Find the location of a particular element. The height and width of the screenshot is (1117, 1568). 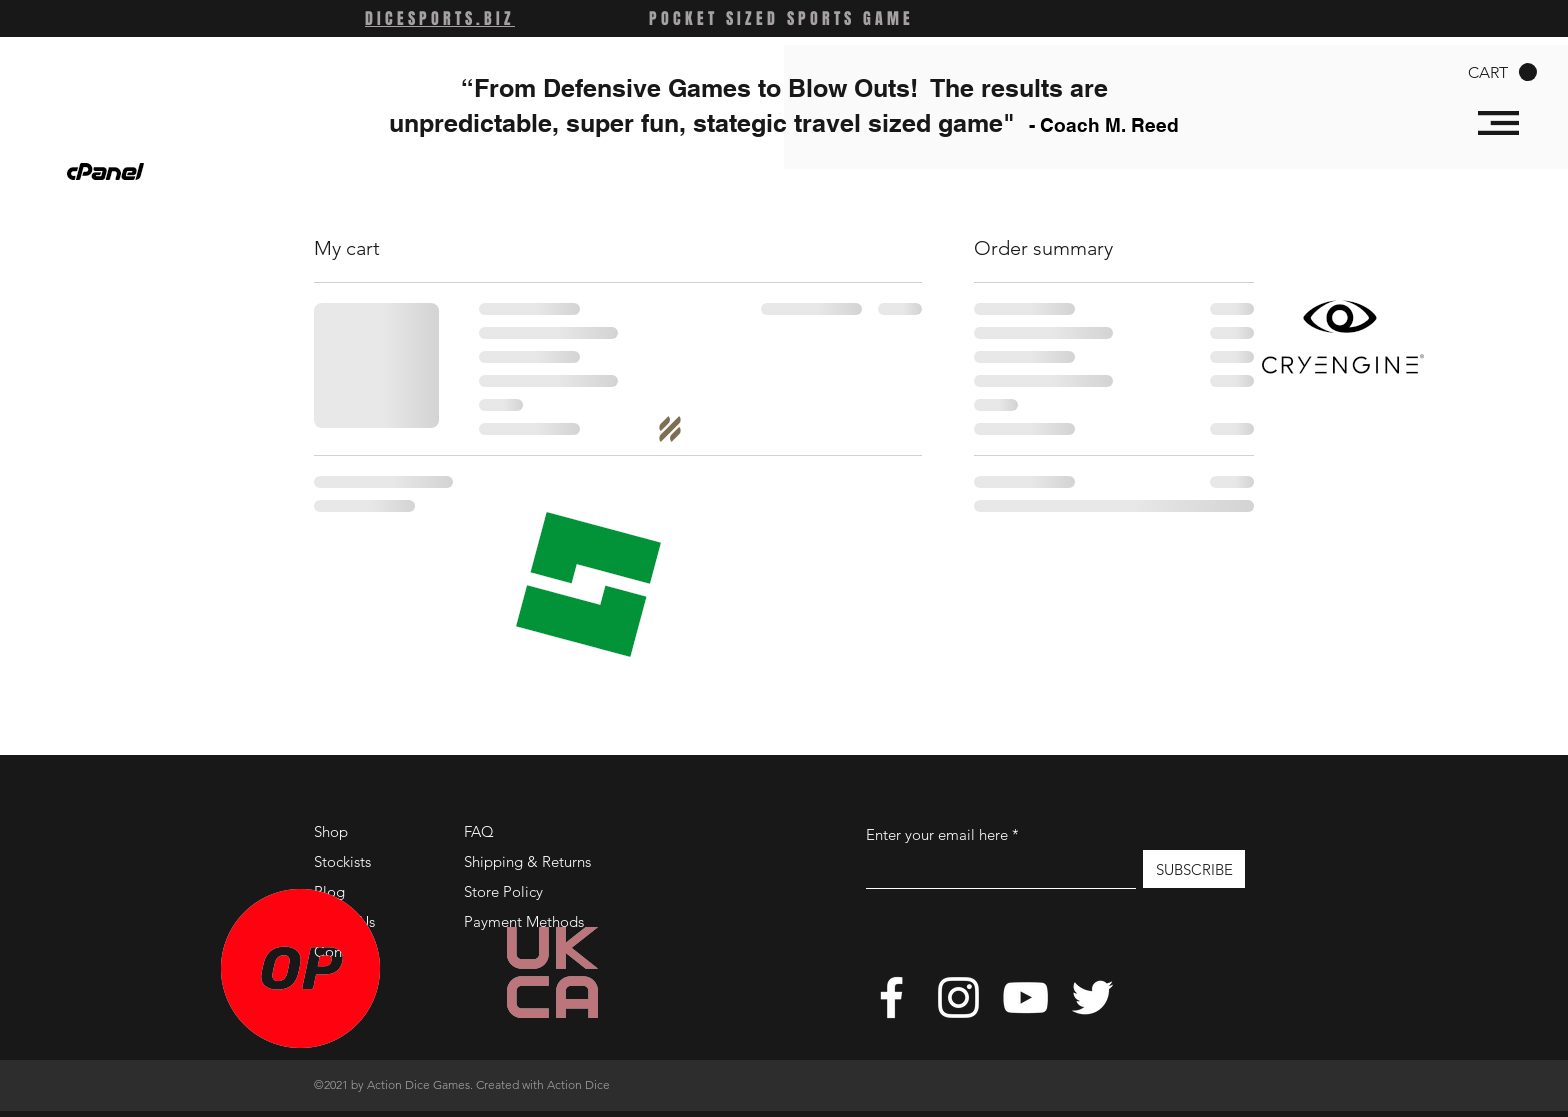

UKCA (UK Conformity Assessed) certification mark is located at coordinates (552, 972).